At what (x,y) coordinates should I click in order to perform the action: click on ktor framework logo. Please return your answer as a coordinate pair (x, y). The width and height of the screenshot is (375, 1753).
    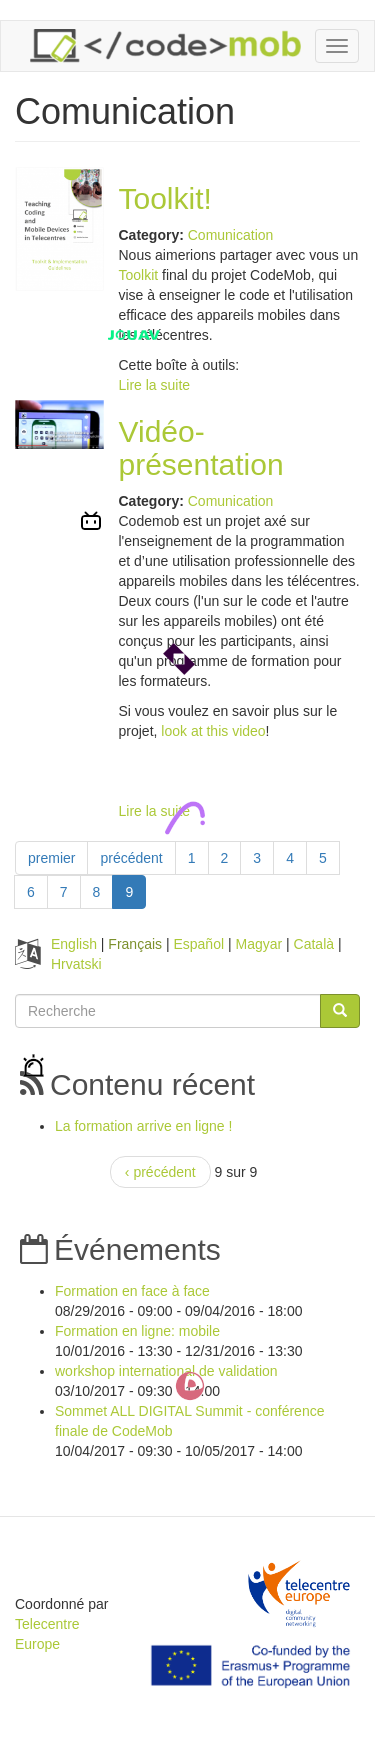
    Looking at the image, I should click on (179, 659).